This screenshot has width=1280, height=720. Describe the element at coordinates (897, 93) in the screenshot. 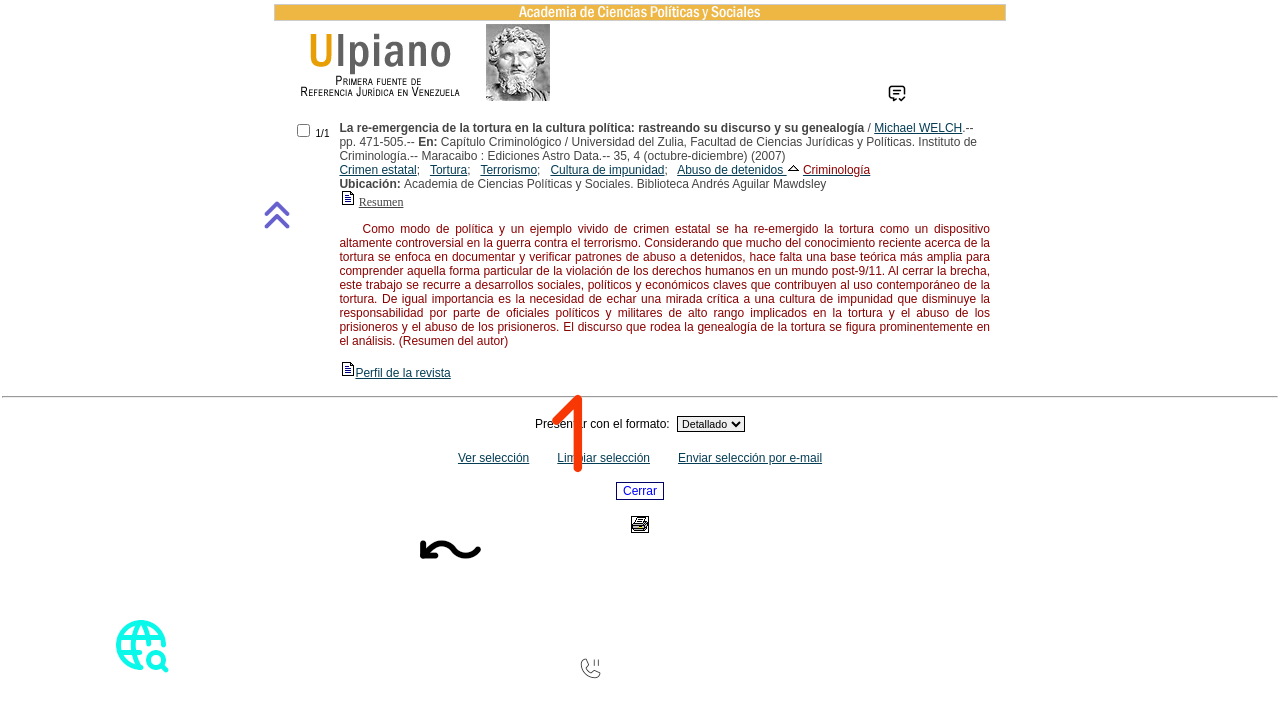

I see `message sent successfully` at that location.